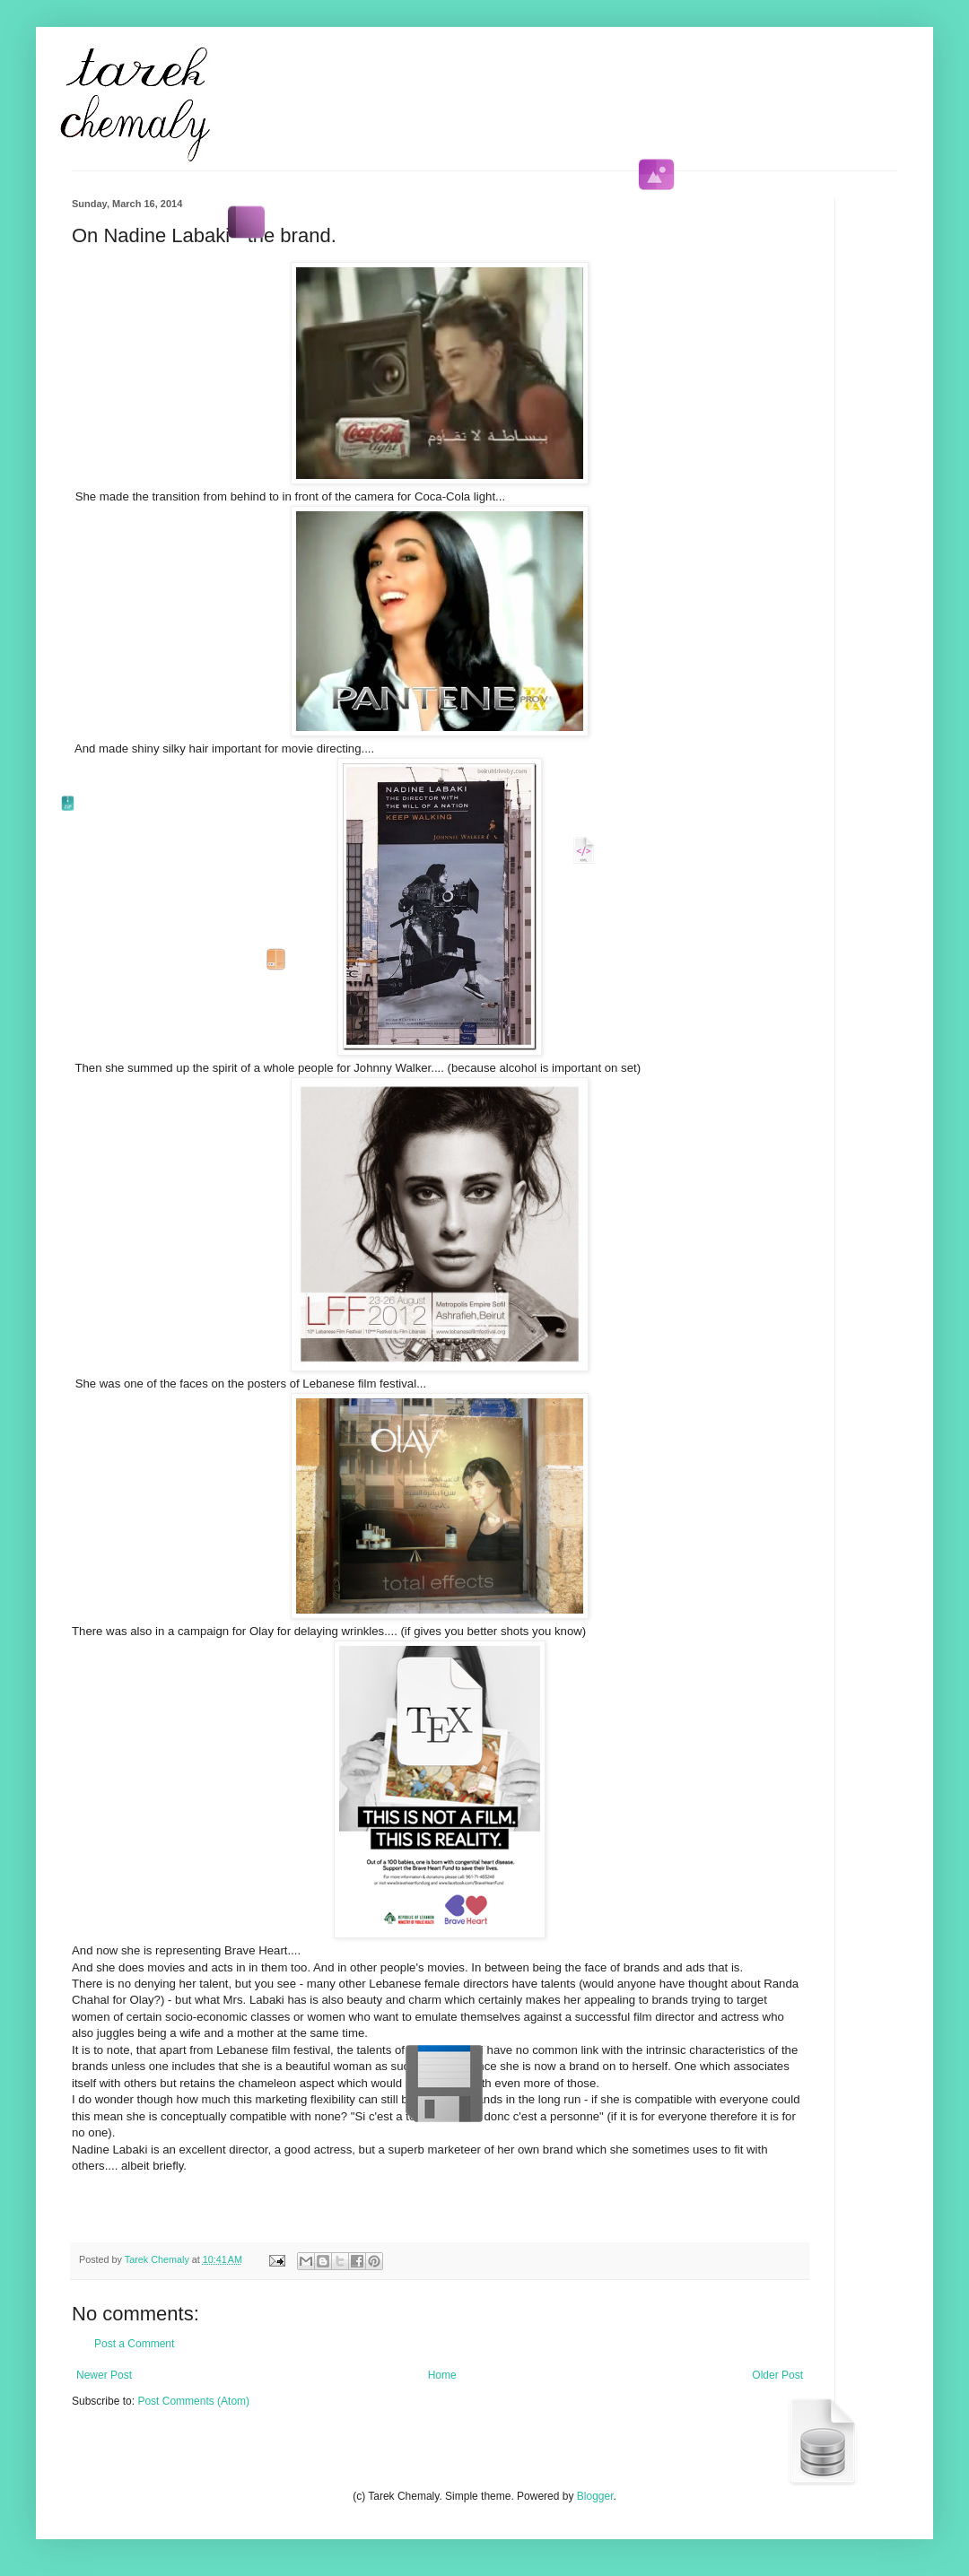 This screenshot has height=2576, width=969. Describe the element at coordinates (246, 221) in the screenshot. I see `access desktop folder` at that location.